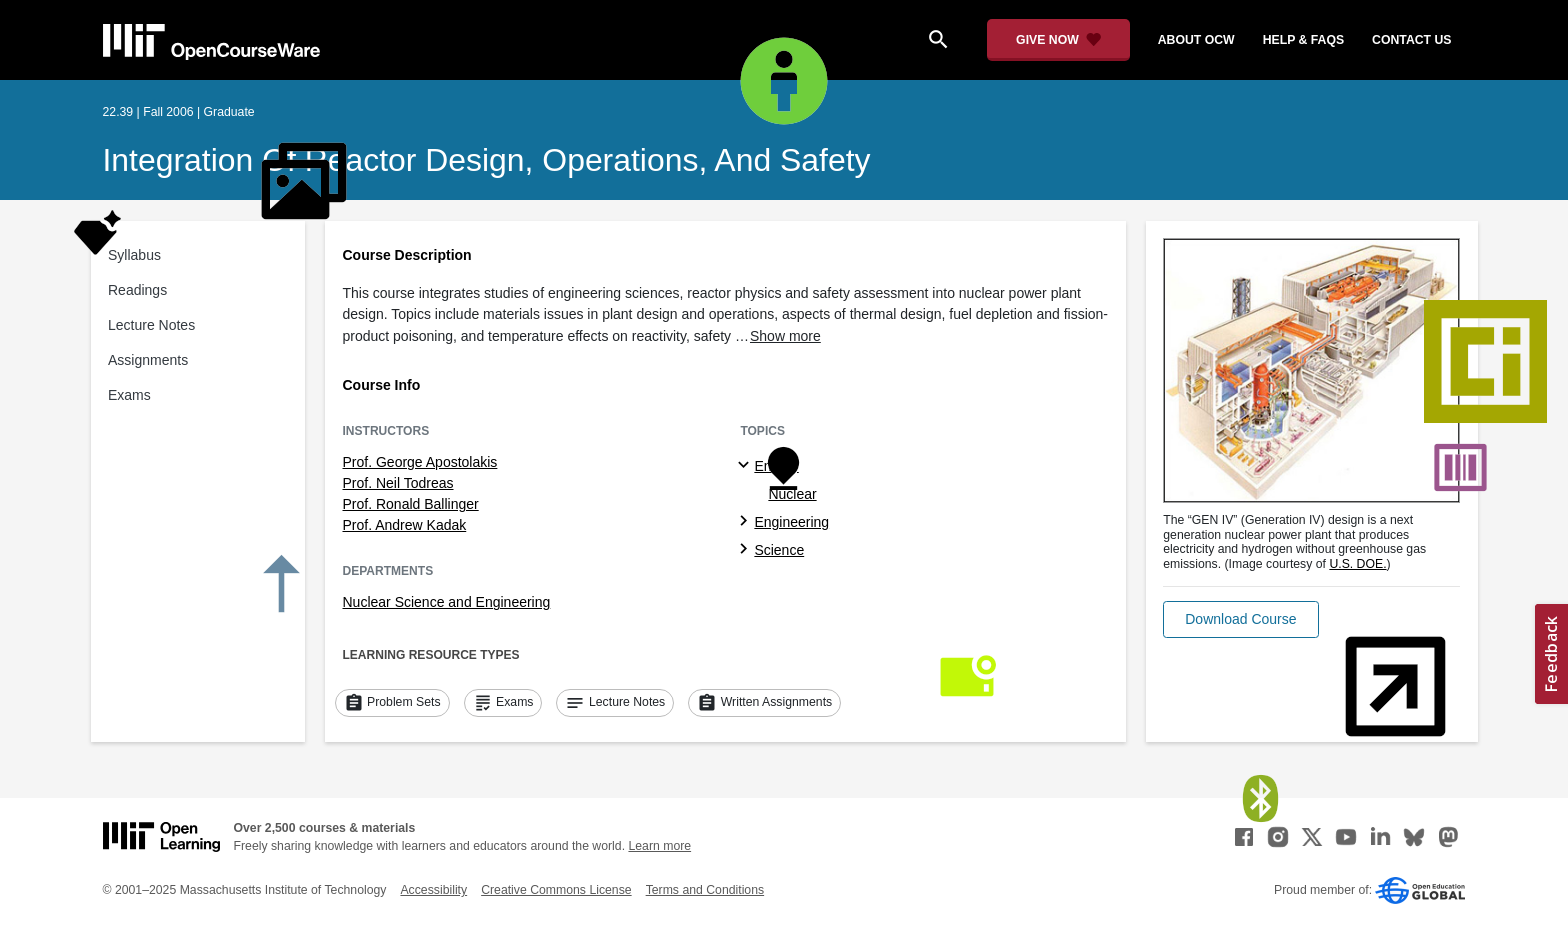 Image resolution: width=1568 pixels, height=939 pixels. I want to click on mark a location on the map, so click(783, 466).